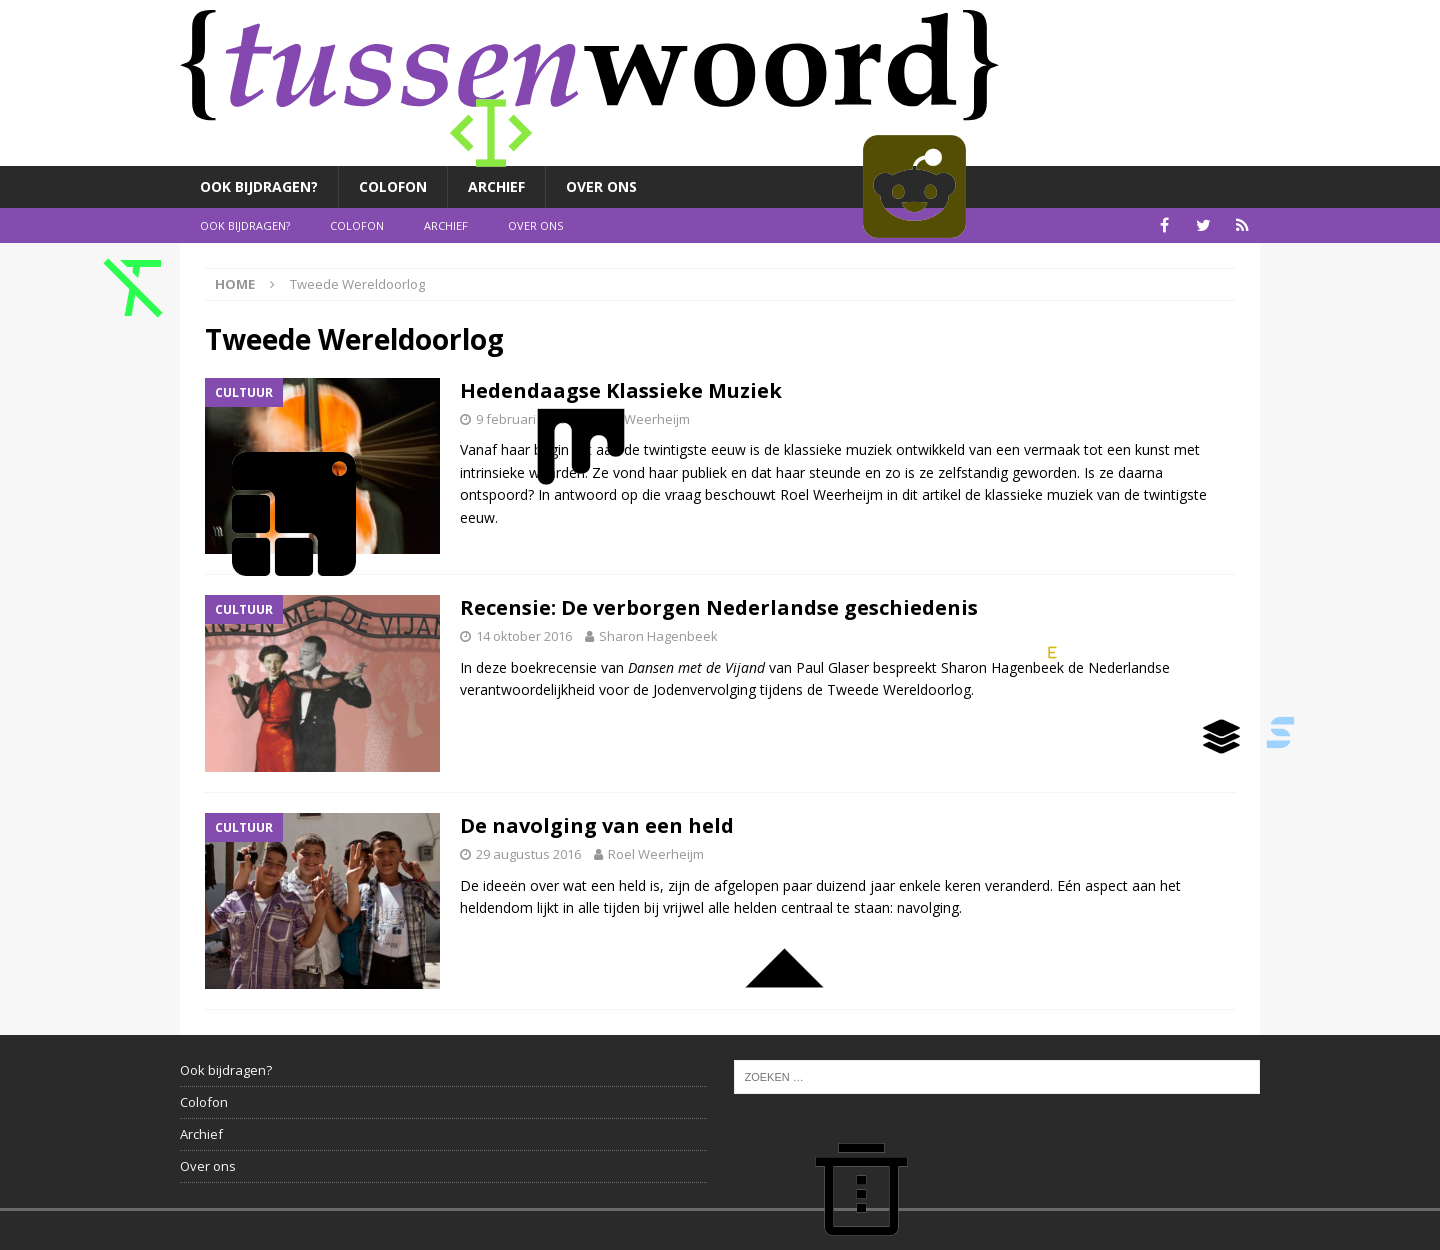 The width and height of the screenshot is (1440, 1250). Describe the element at coordinates (861, 1189) in the screenshot. I see `delete selected item` at that location.